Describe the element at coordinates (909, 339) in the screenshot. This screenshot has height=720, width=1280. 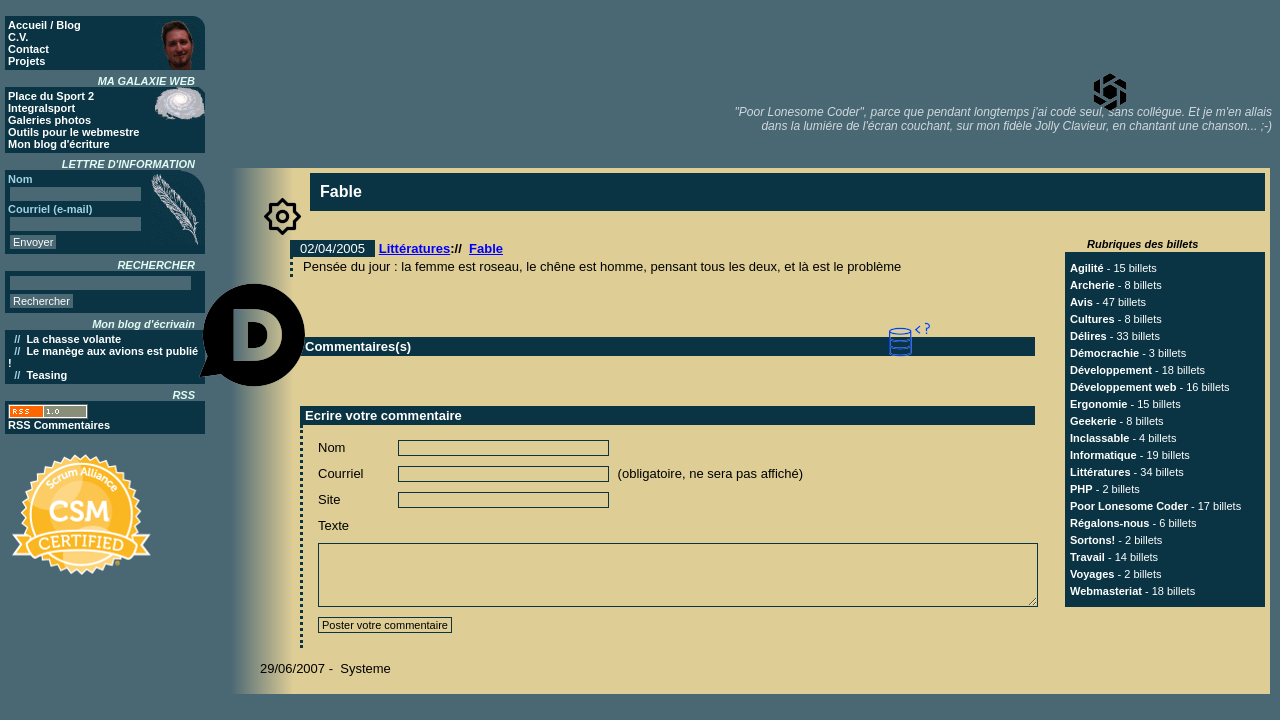
I see `open adminer database management tool` at that location.